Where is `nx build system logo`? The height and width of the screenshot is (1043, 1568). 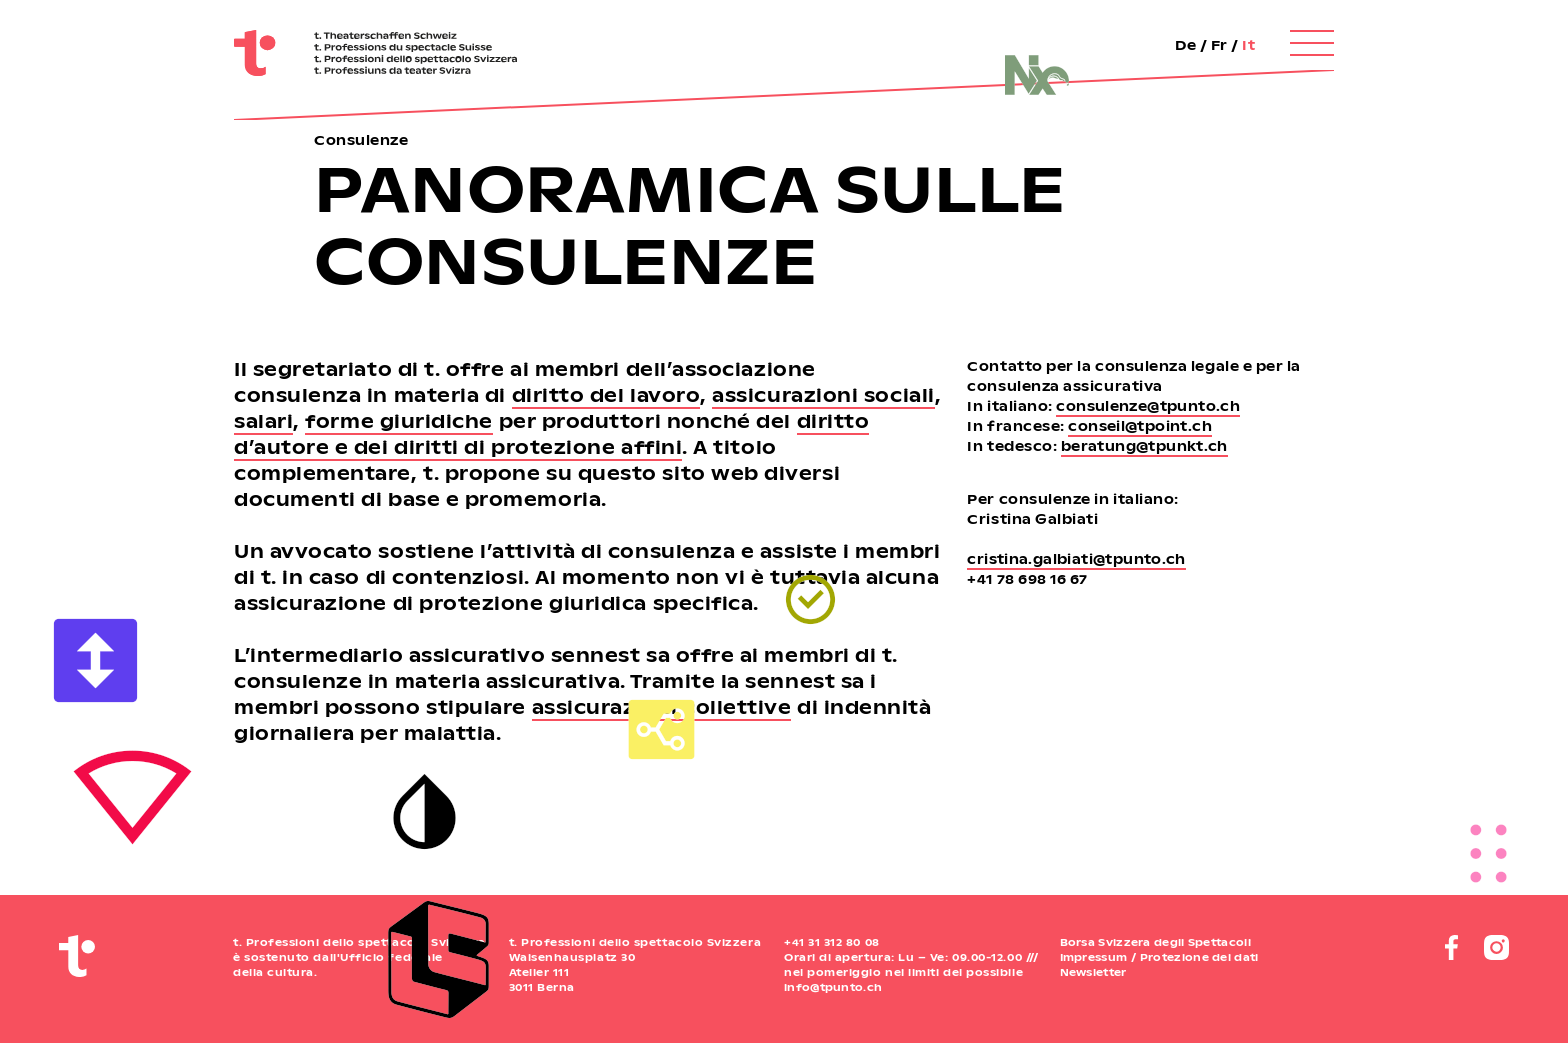 nx build system logo is located at coordinates (1037, 75).